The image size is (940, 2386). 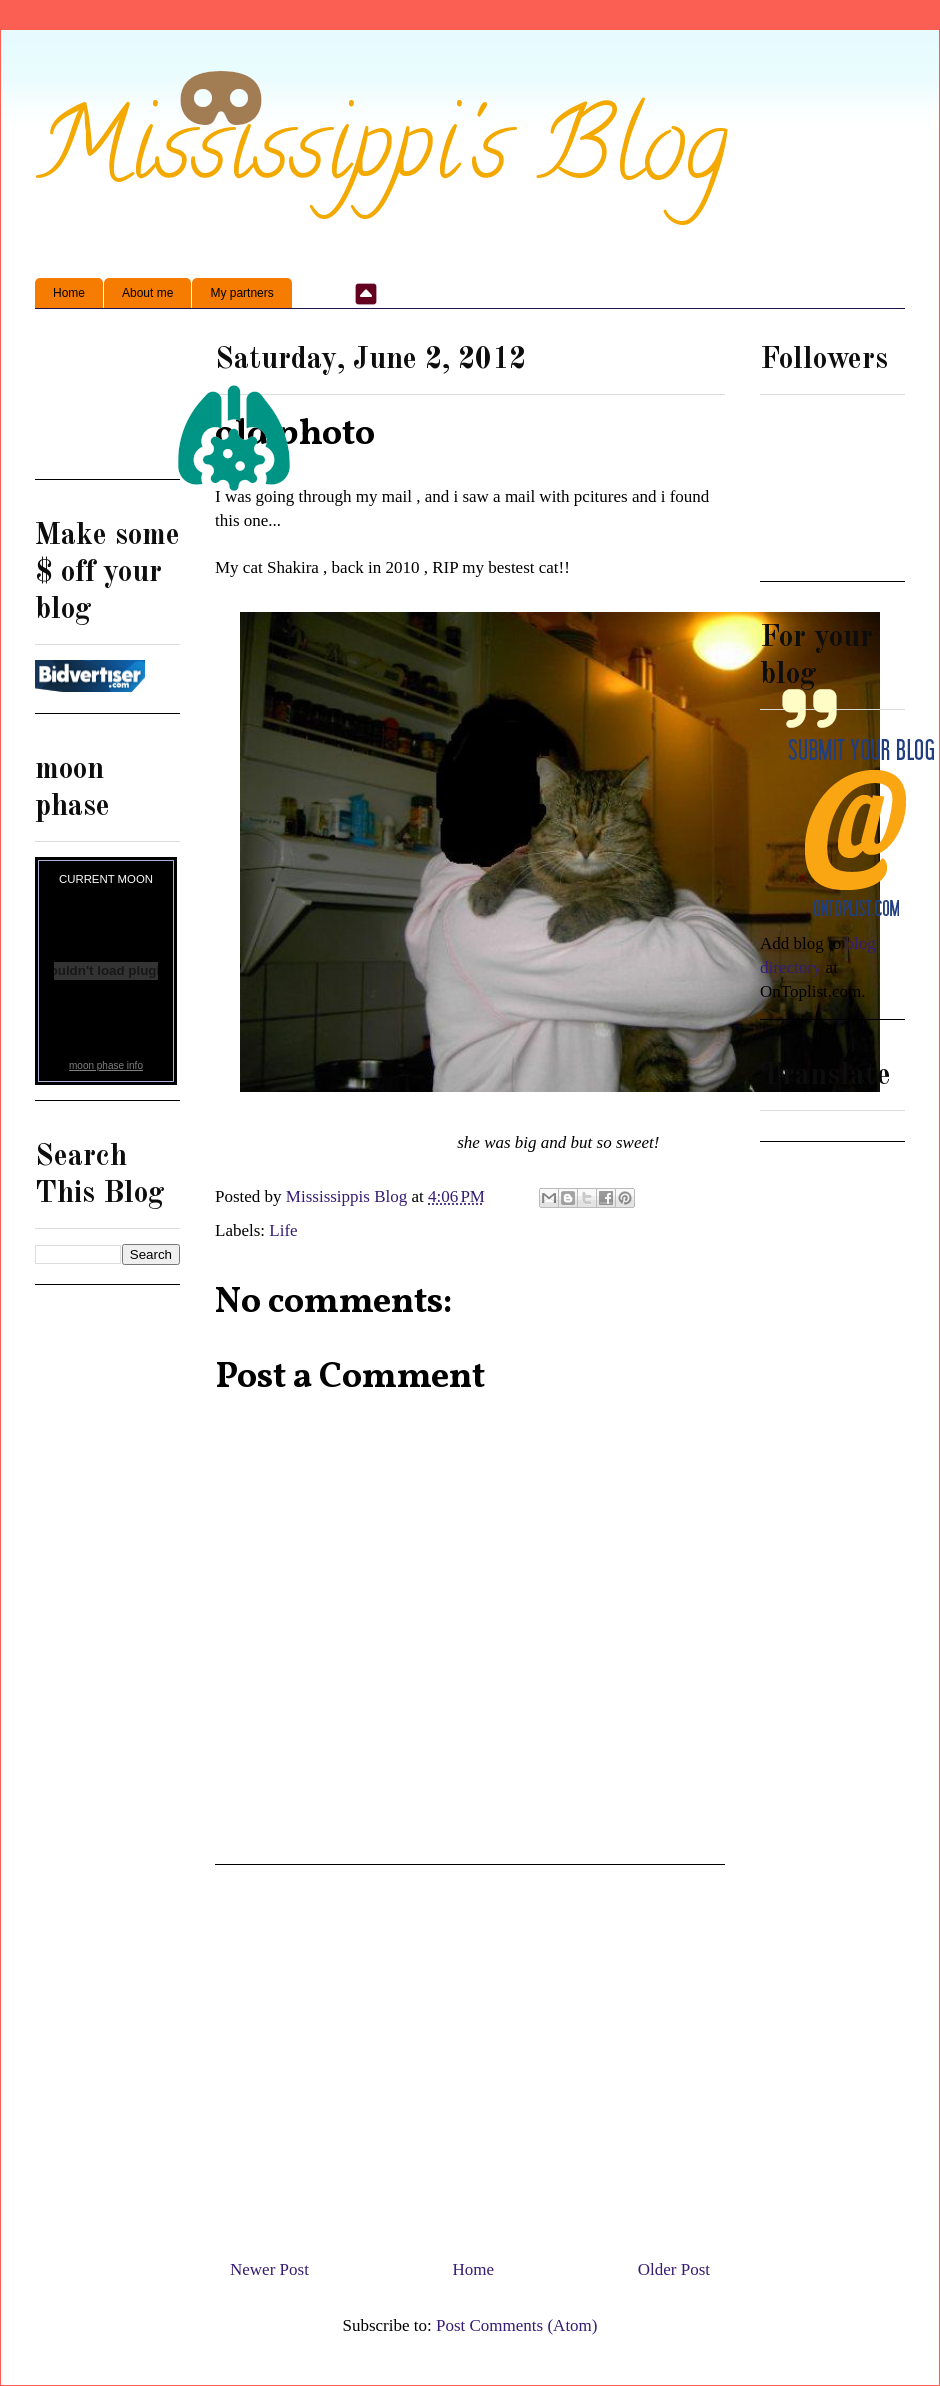 I want to click on insert a block quote, so click(x=809, y=708).